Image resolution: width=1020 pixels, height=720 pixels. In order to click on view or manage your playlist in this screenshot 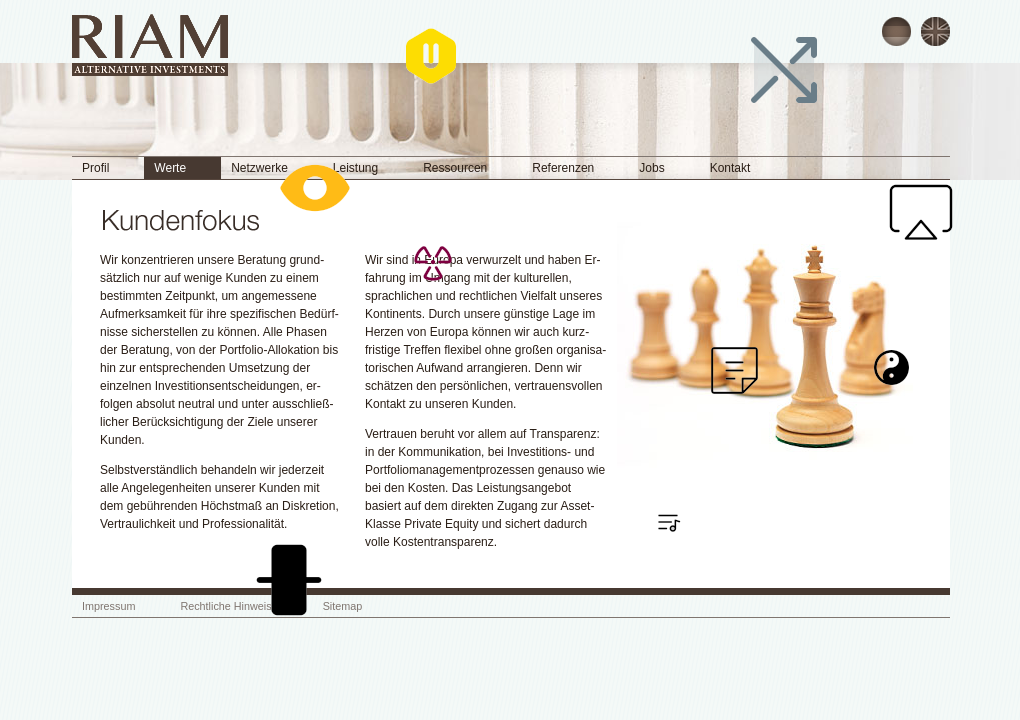, I will do `click(668, 522)`.